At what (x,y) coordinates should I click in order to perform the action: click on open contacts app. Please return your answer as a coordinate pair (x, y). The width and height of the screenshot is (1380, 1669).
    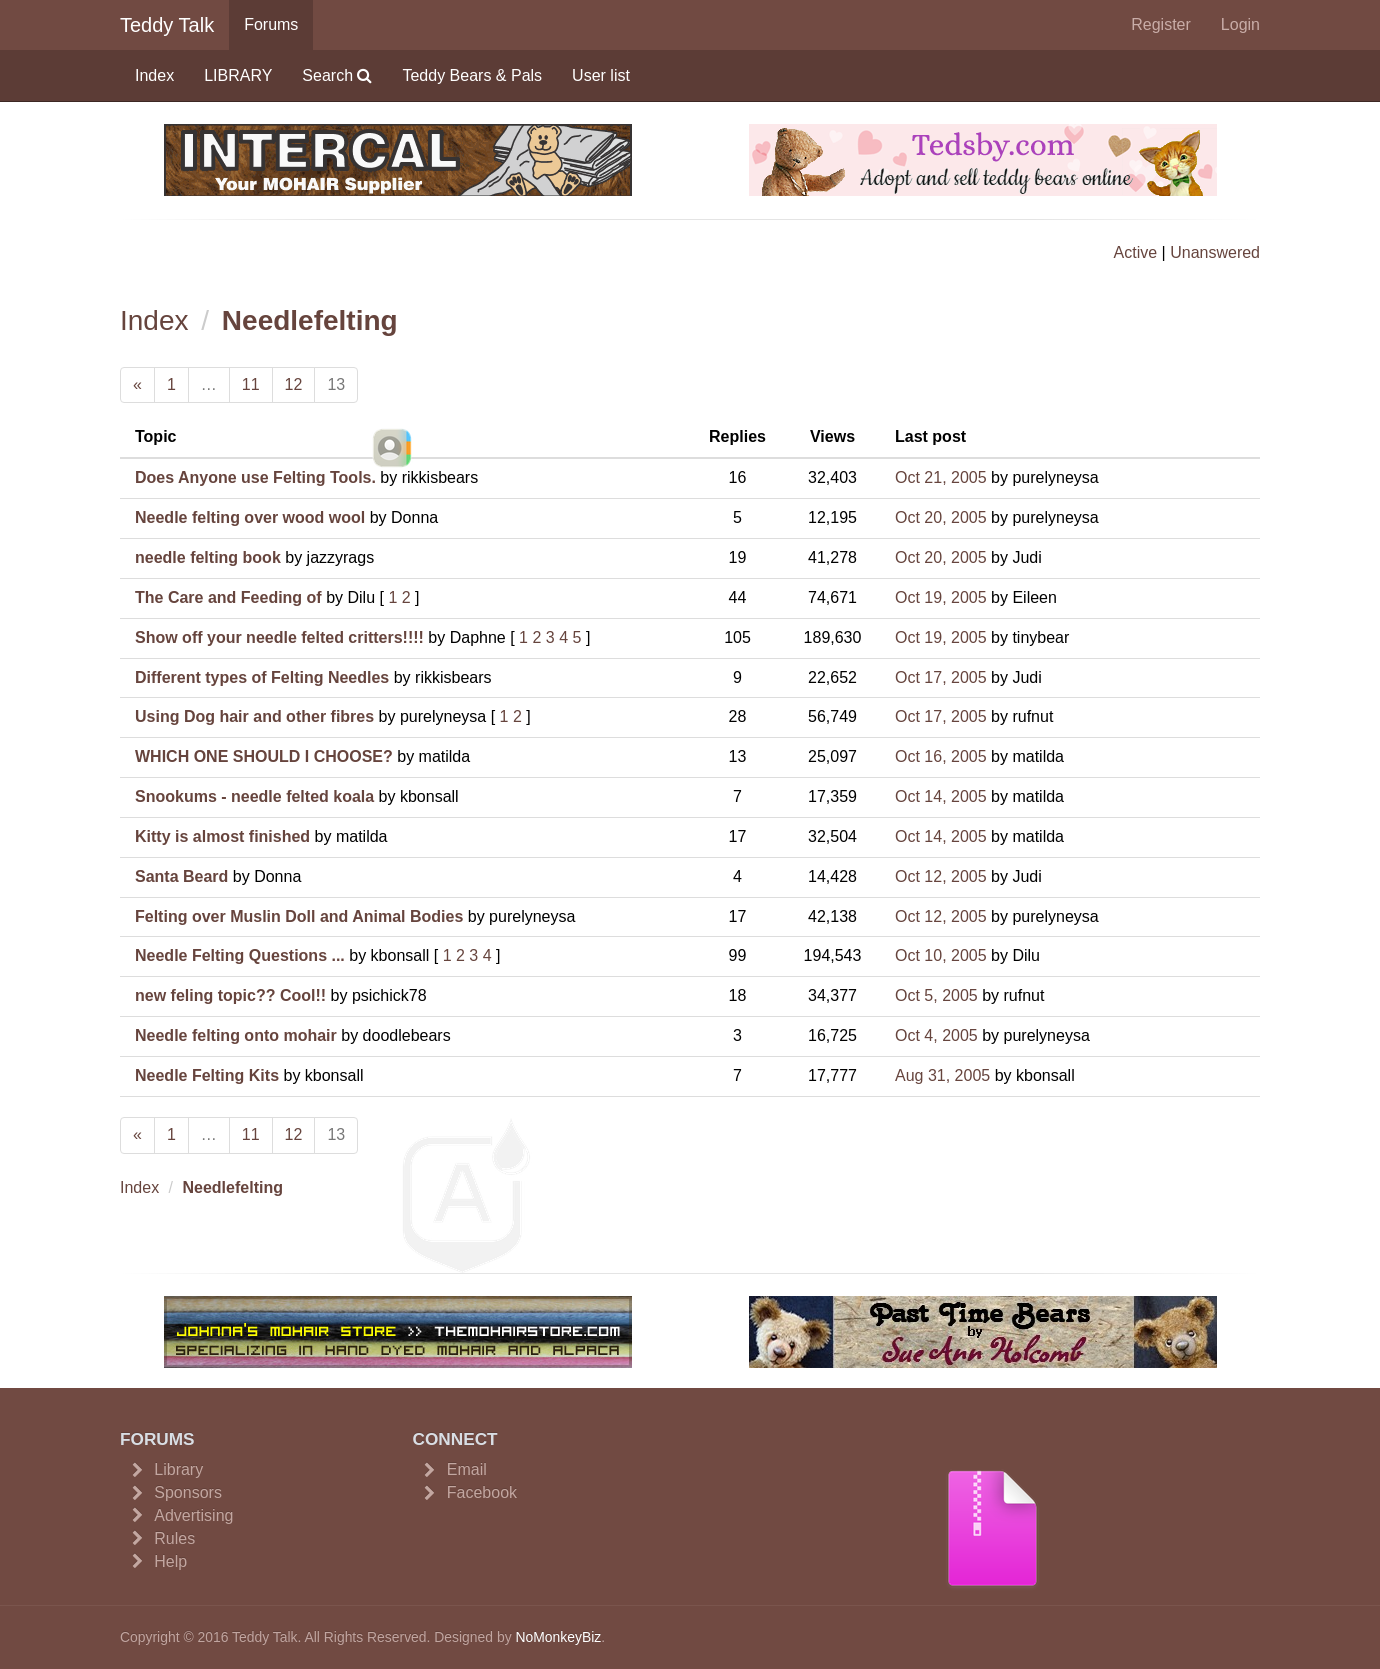
    Looking at the image, I should click on (392, 448).